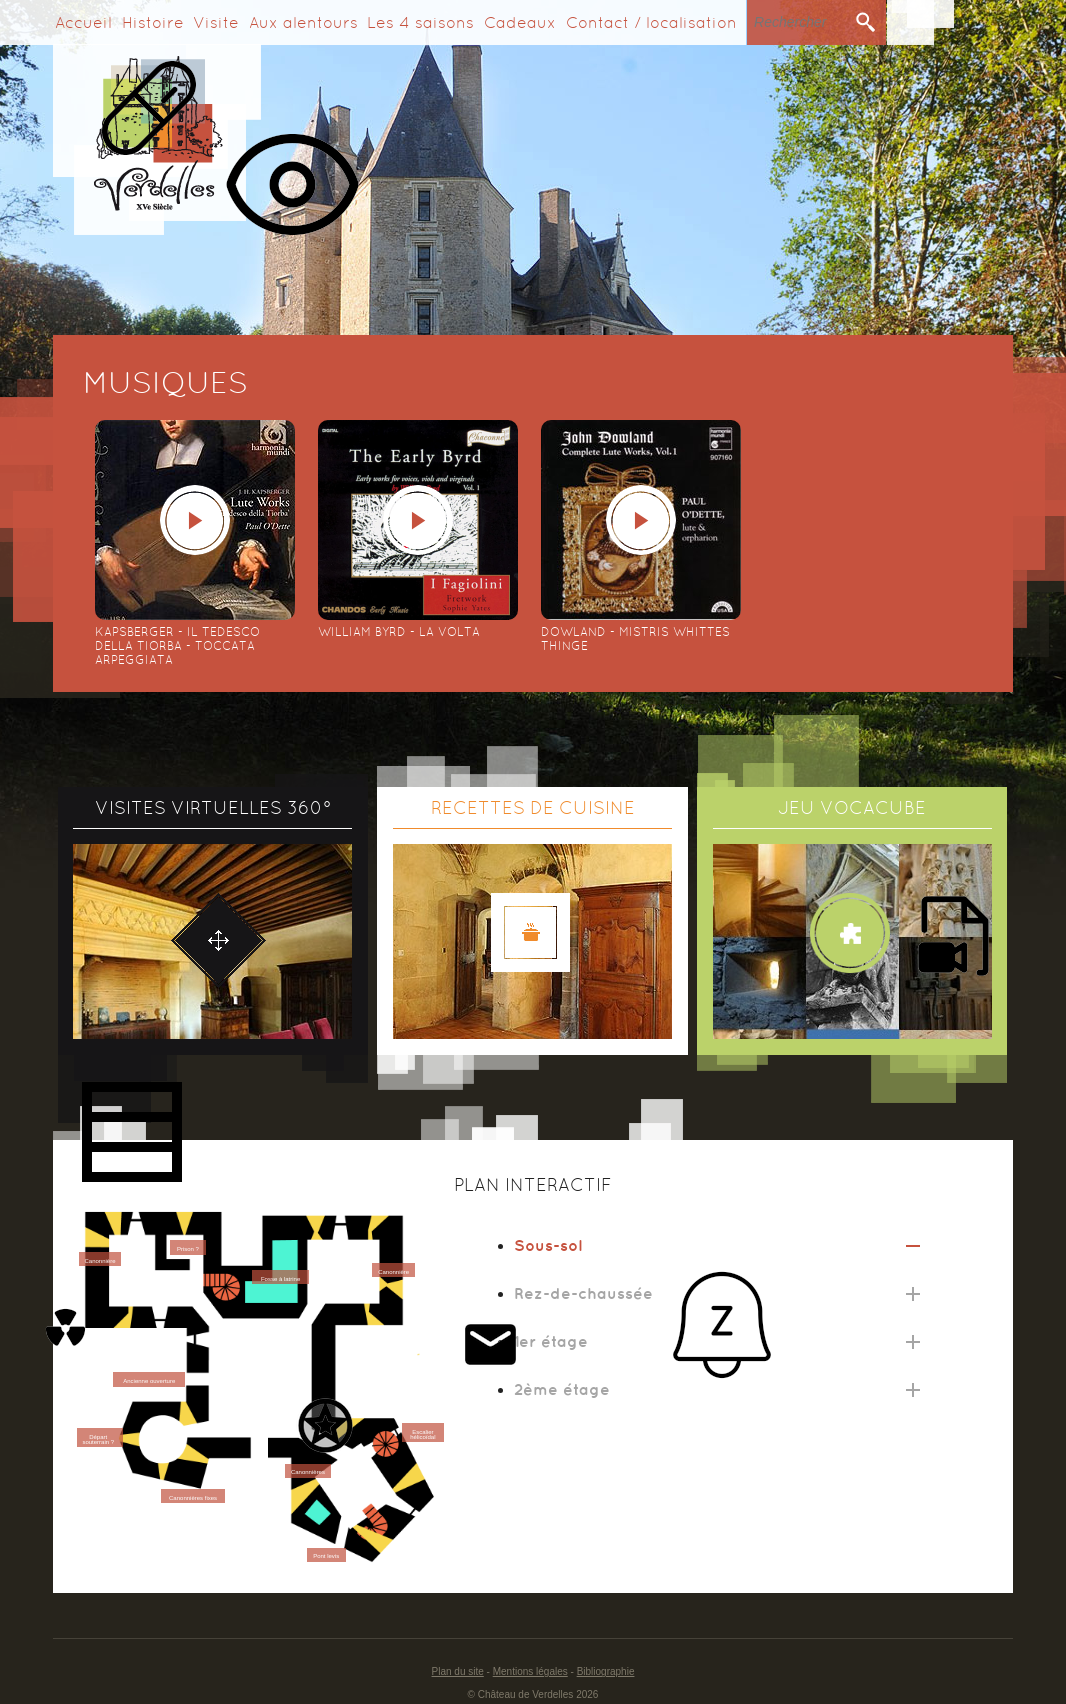 This screenshot has height=1704, width=1066. I want to click on view or preview content, so click(292, 184).